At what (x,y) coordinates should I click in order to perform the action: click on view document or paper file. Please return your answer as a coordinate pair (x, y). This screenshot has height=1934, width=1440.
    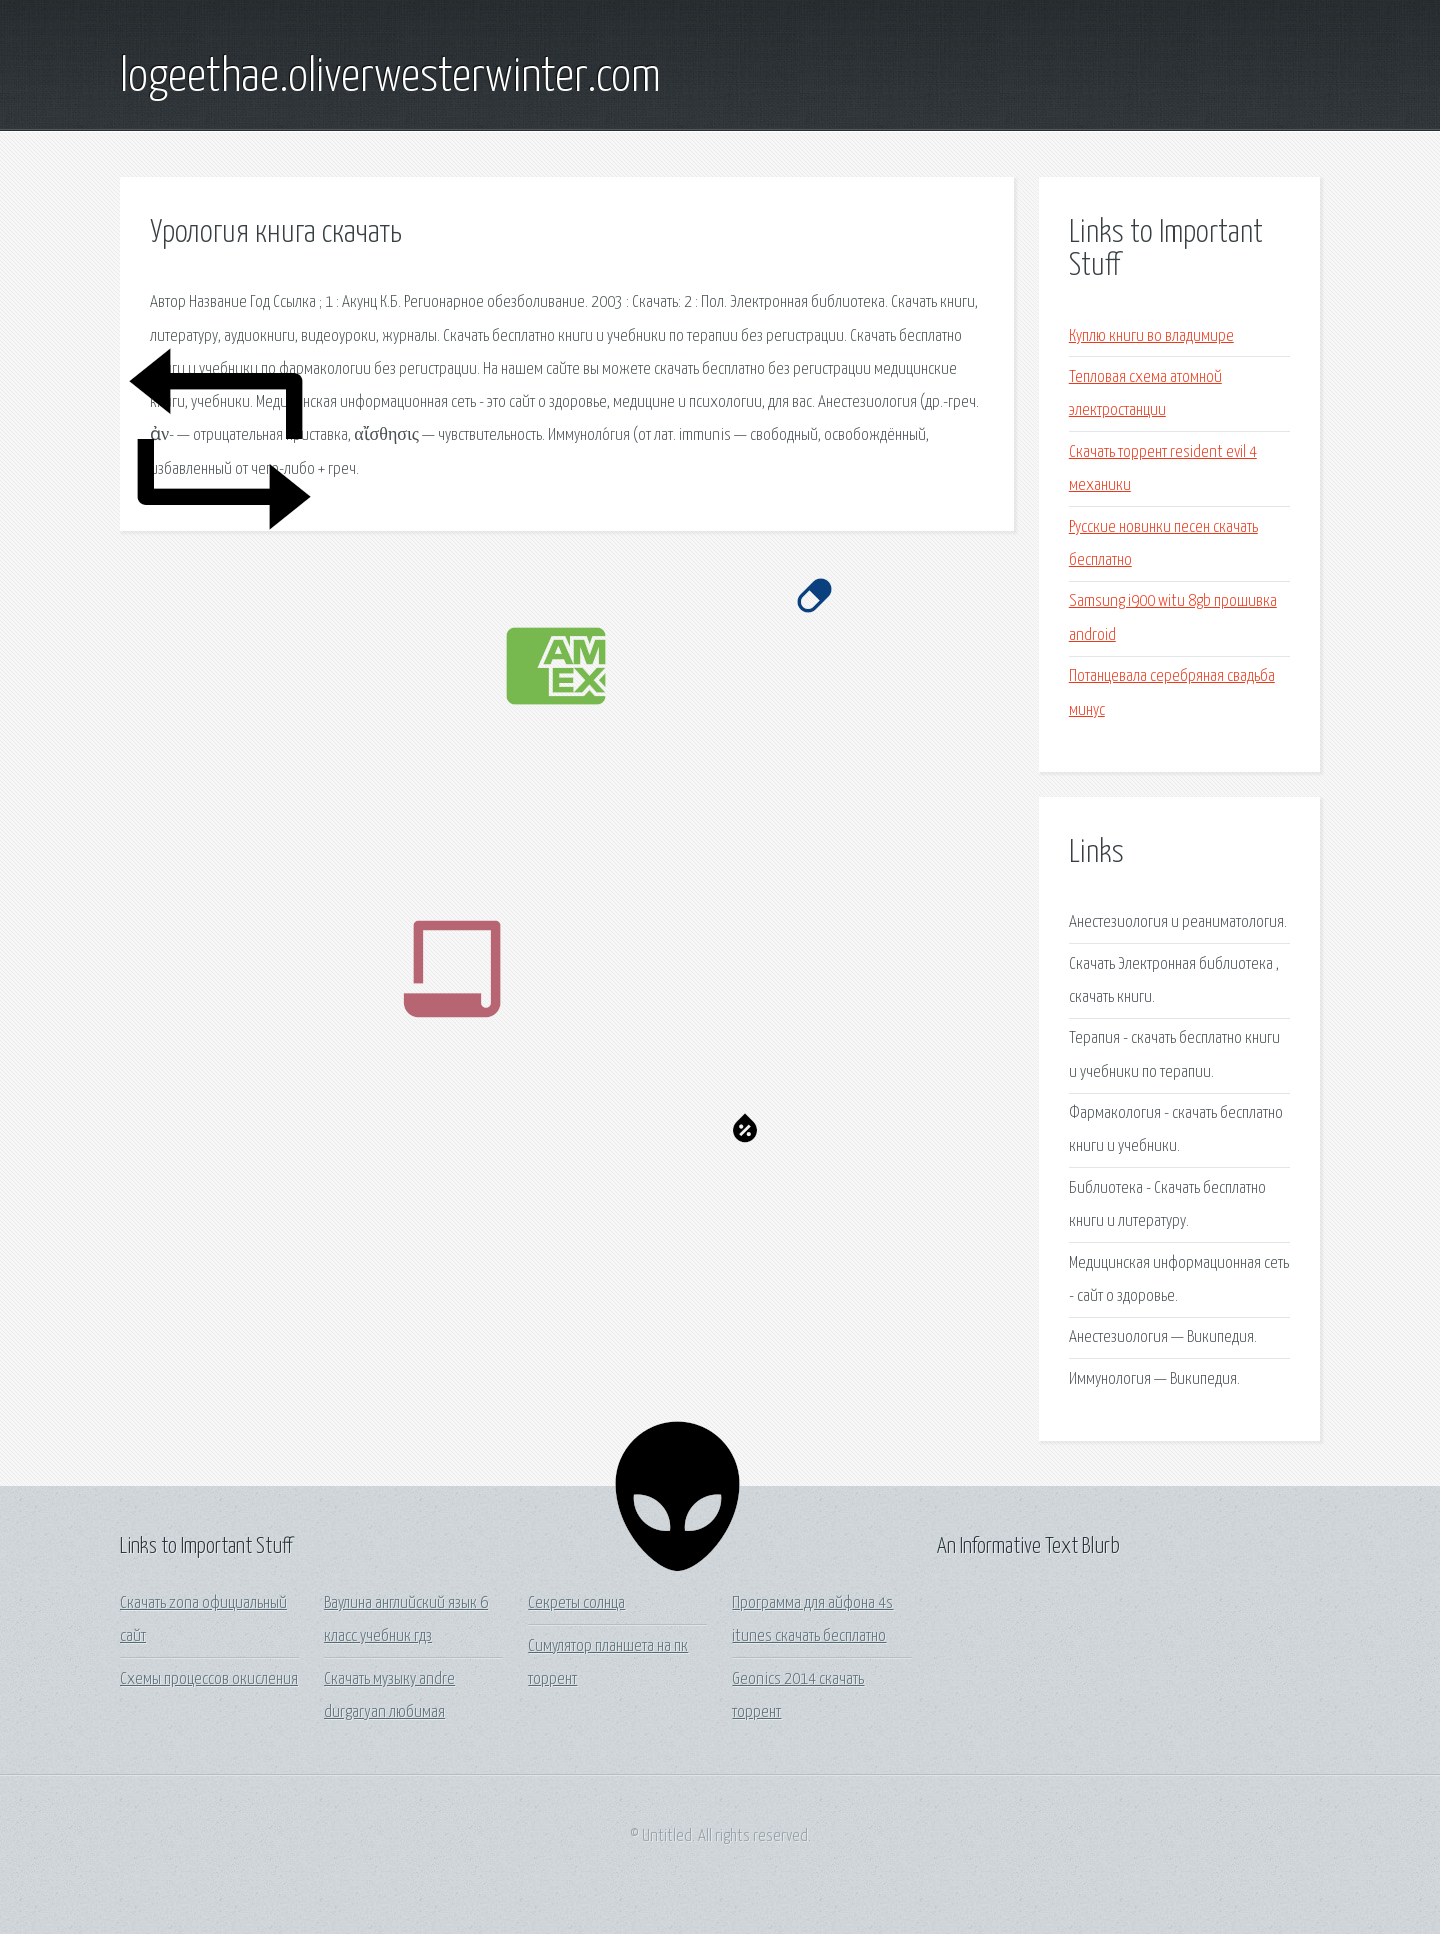
    Looking at the image, I should click on (457, 969).